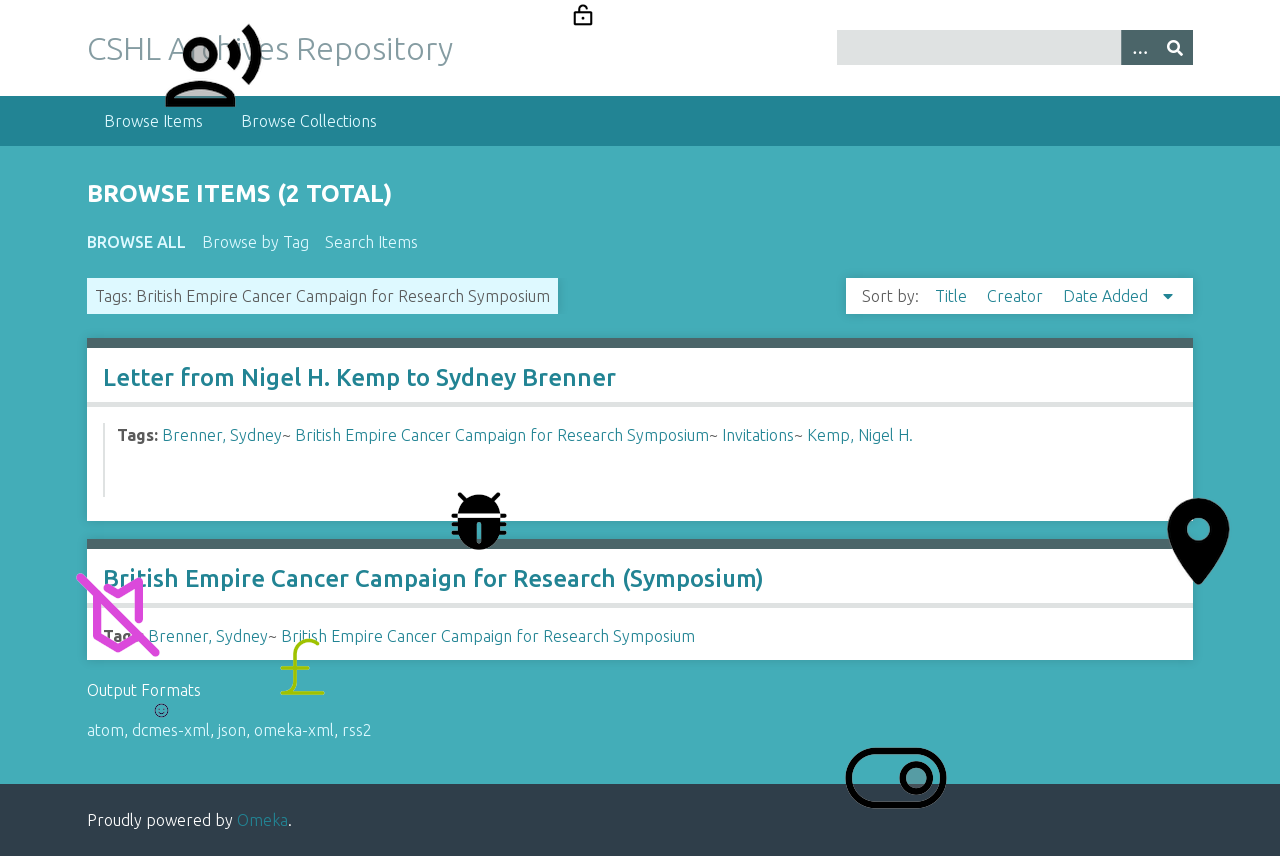 The width and height of the screenshot is (1280, 856). What do you see at coordinates (583, 16) in the screenshot?
I see `unlock or access secured content` at bounding box center [583, 16].